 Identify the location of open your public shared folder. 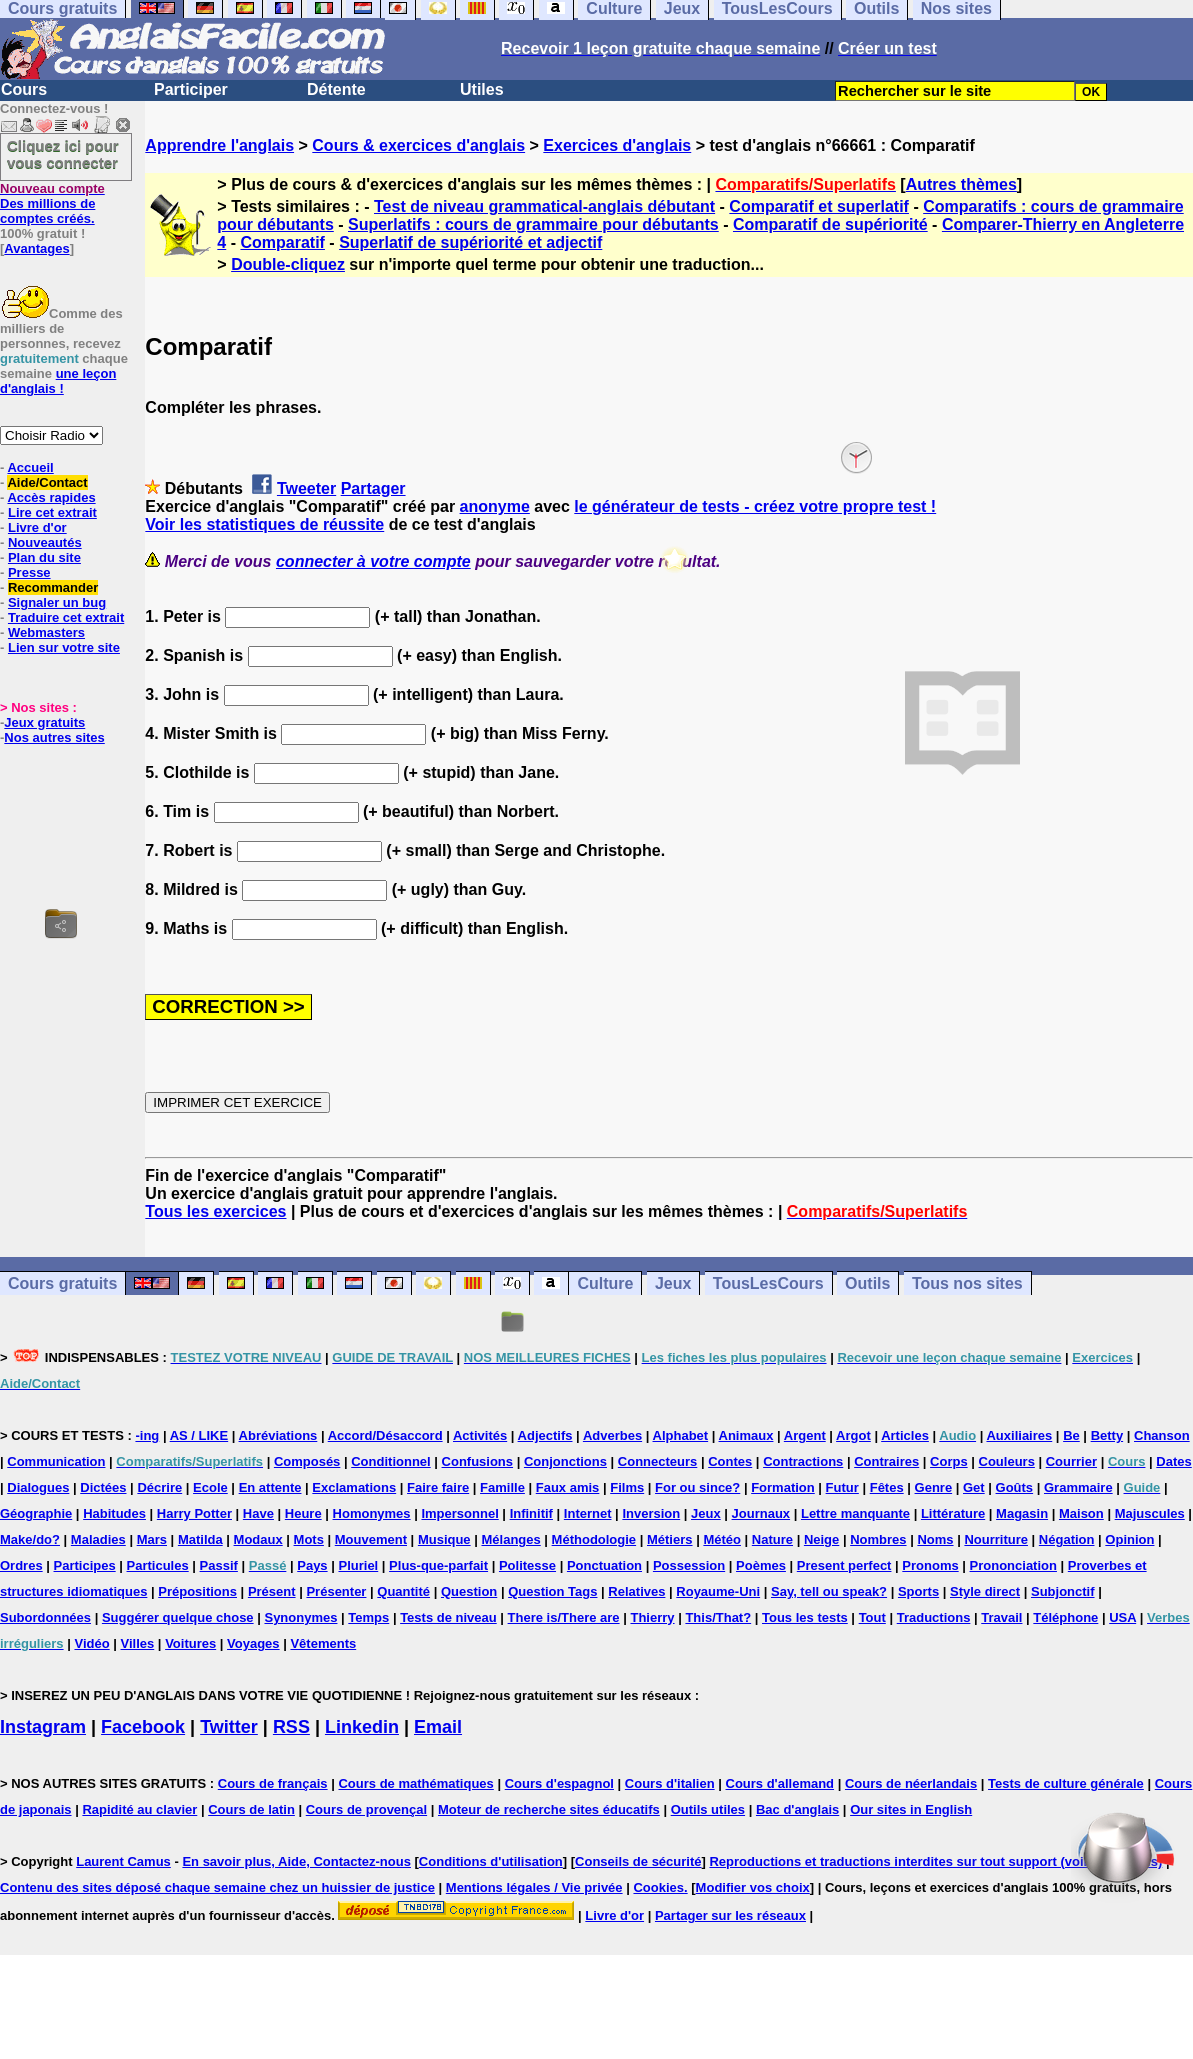
(61, 923).